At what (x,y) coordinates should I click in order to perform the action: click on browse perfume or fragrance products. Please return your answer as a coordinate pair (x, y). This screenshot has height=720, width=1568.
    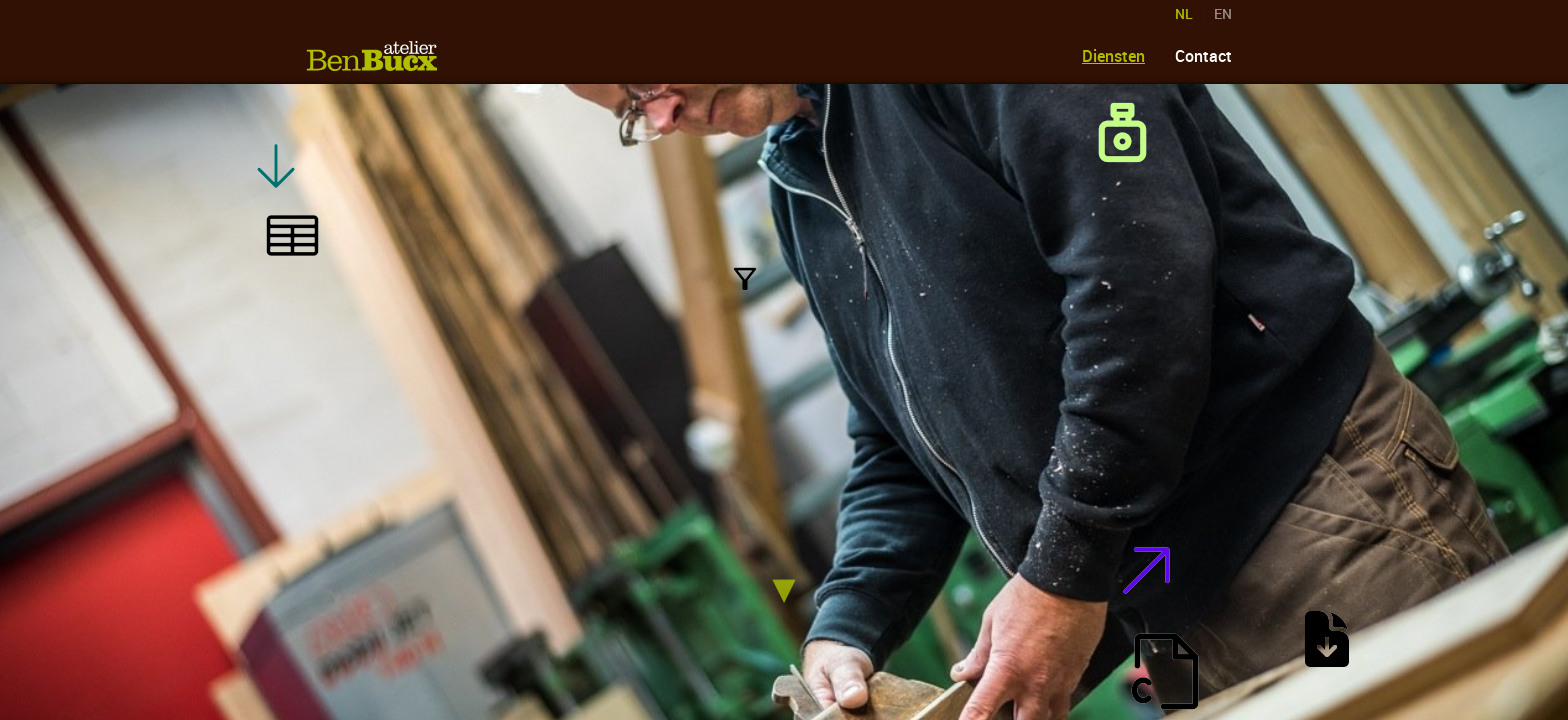
    Looking at the image, I should click on (1122, 132).